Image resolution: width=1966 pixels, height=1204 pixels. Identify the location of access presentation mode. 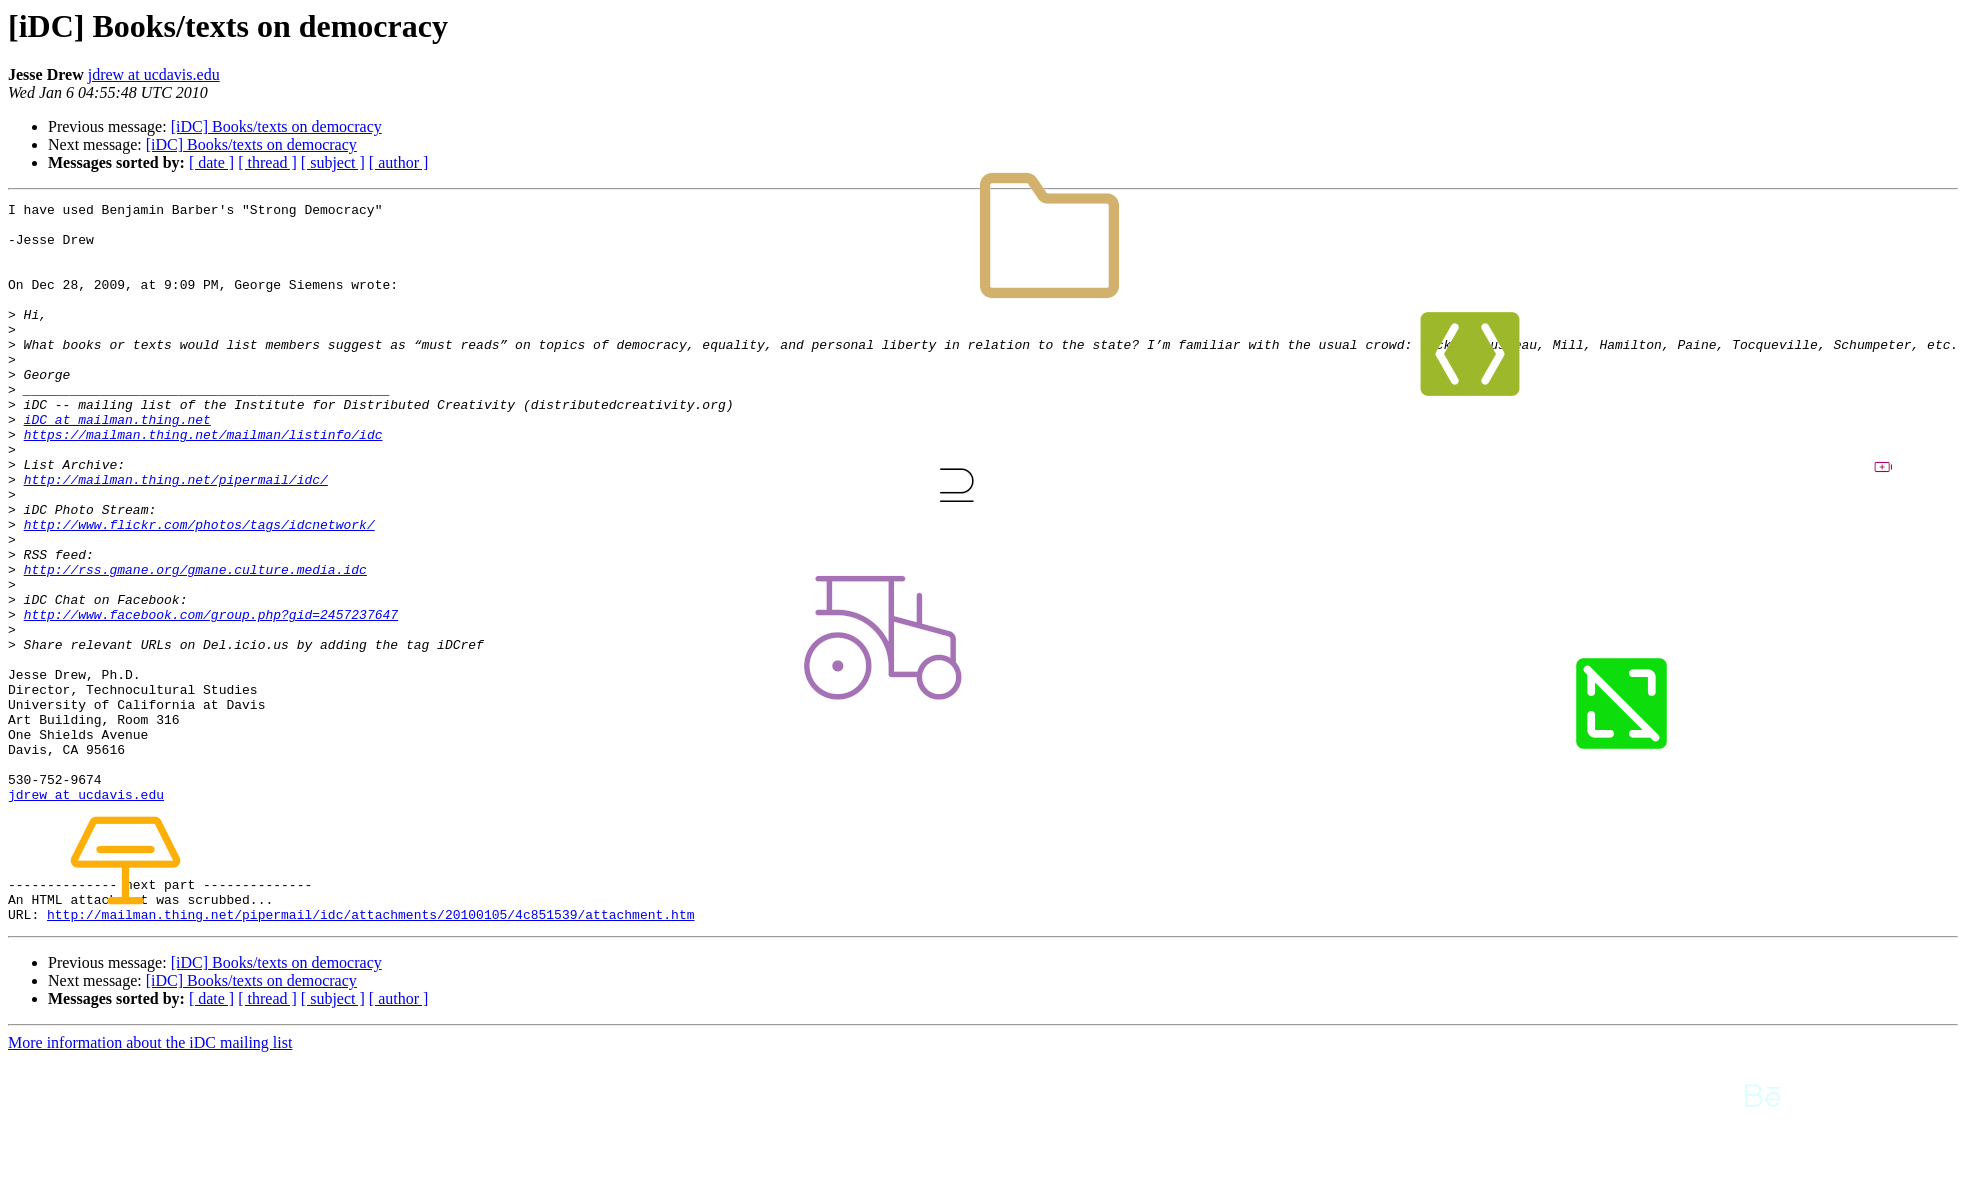
(125, 860).